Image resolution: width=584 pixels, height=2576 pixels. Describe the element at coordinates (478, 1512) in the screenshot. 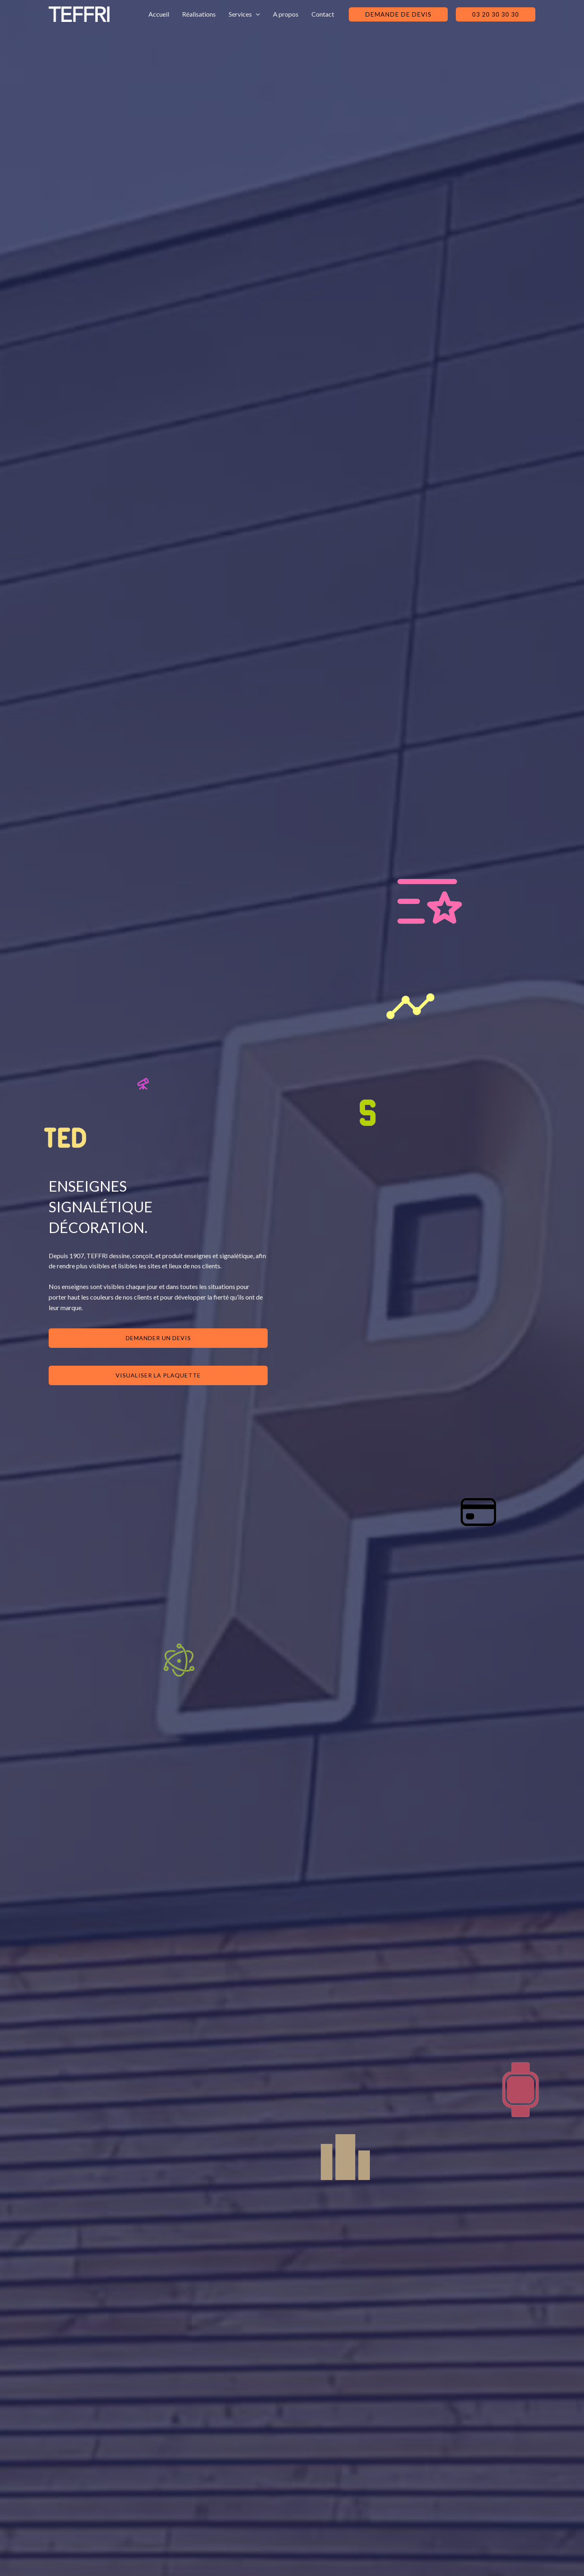

I see `access payment methods` at that location.